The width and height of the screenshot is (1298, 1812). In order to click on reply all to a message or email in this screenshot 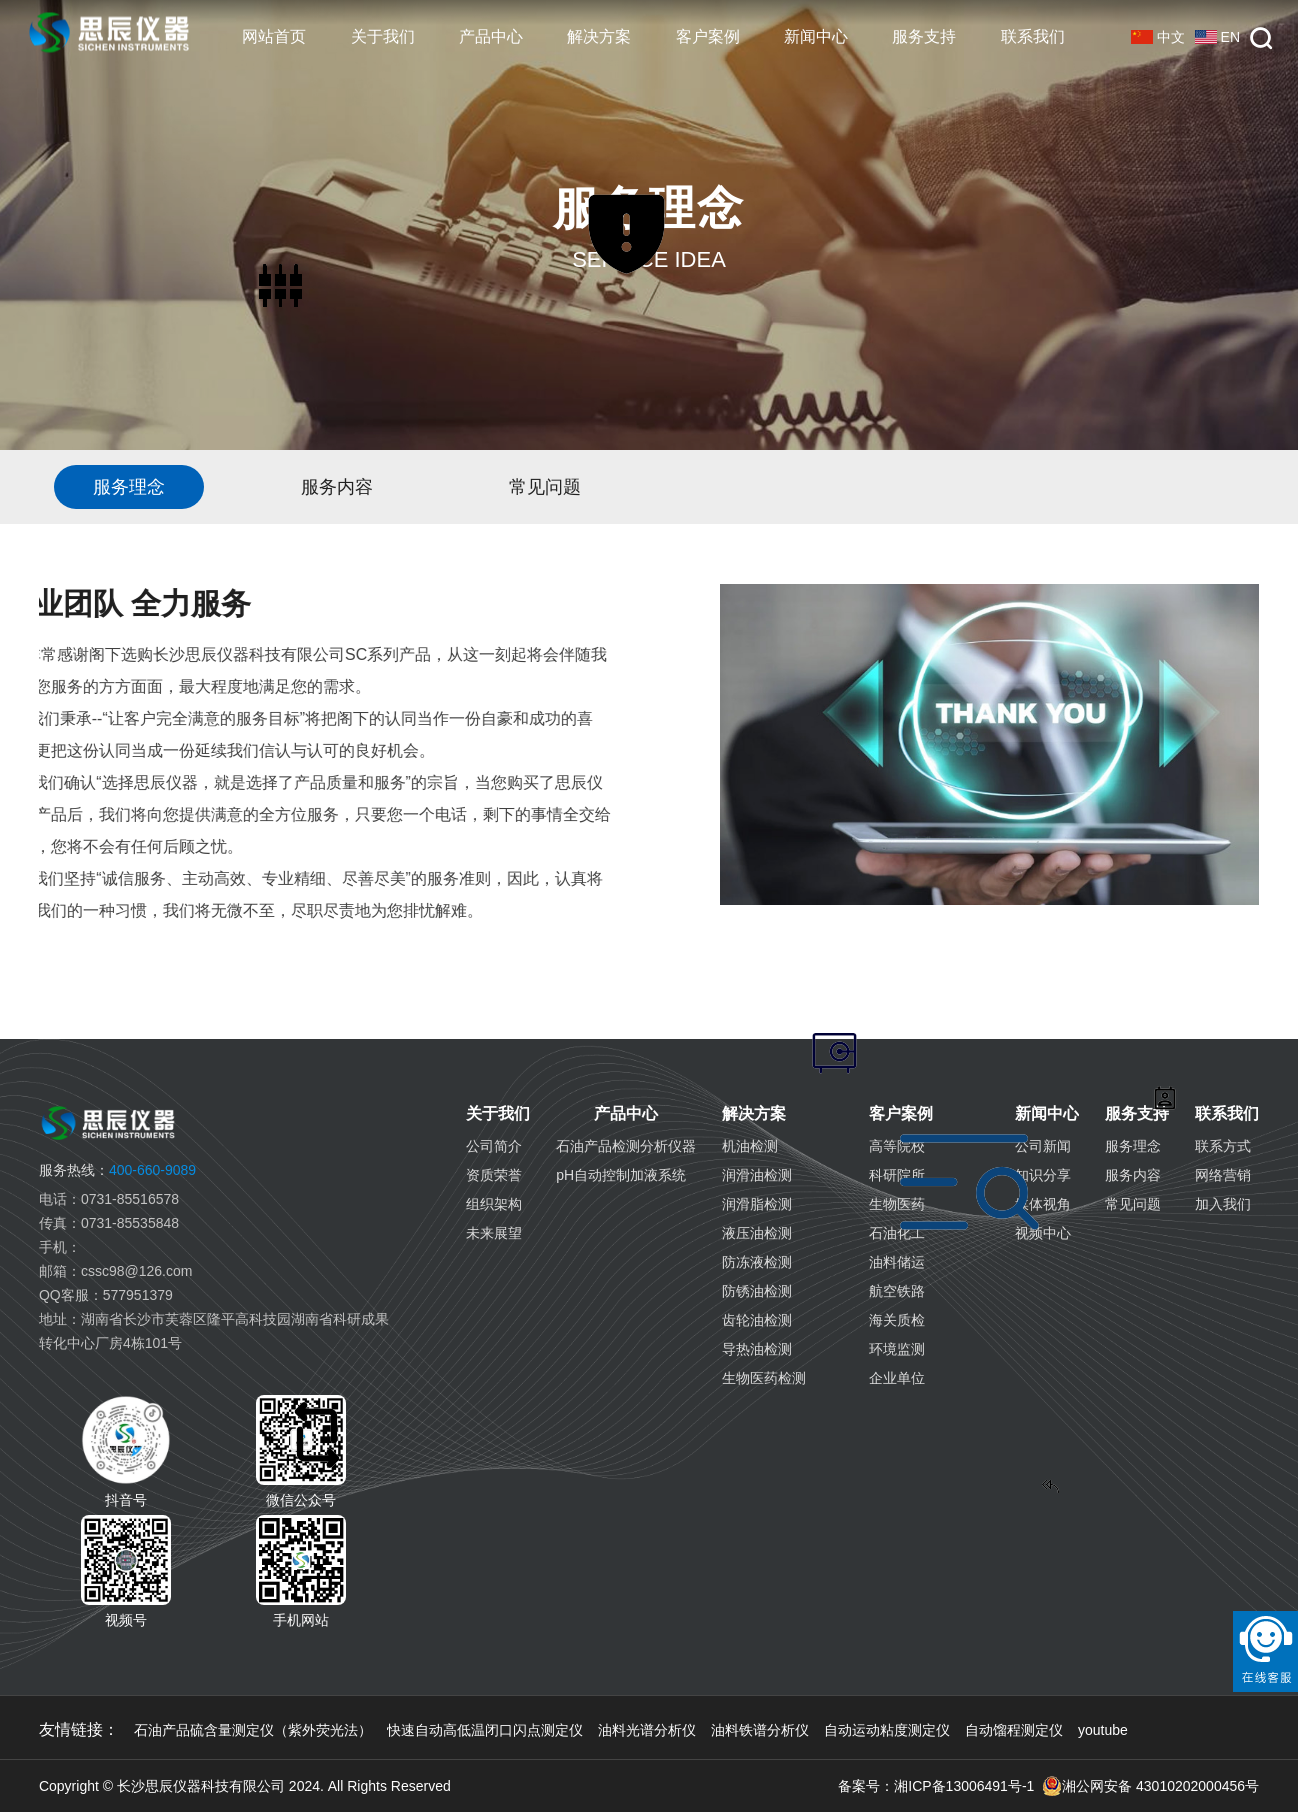, I will do `click(1050, 1486)`.